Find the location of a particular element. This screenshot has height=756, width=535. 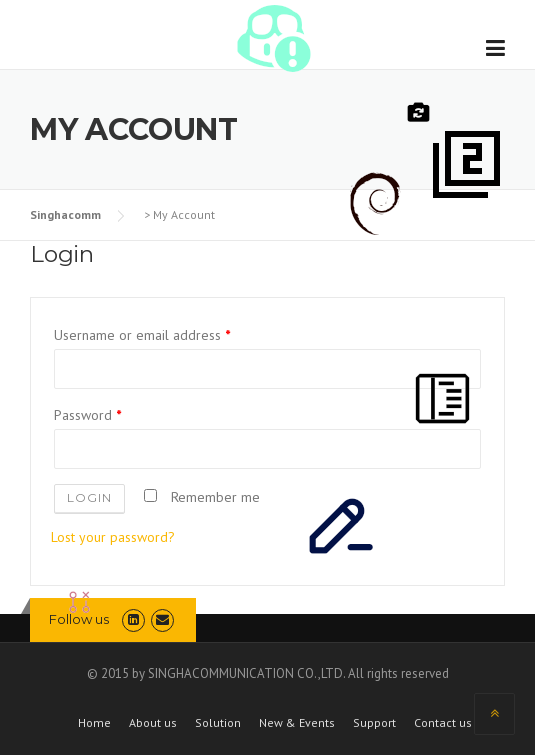

open a debian linux terminal session is located at coordinates (381, 203).